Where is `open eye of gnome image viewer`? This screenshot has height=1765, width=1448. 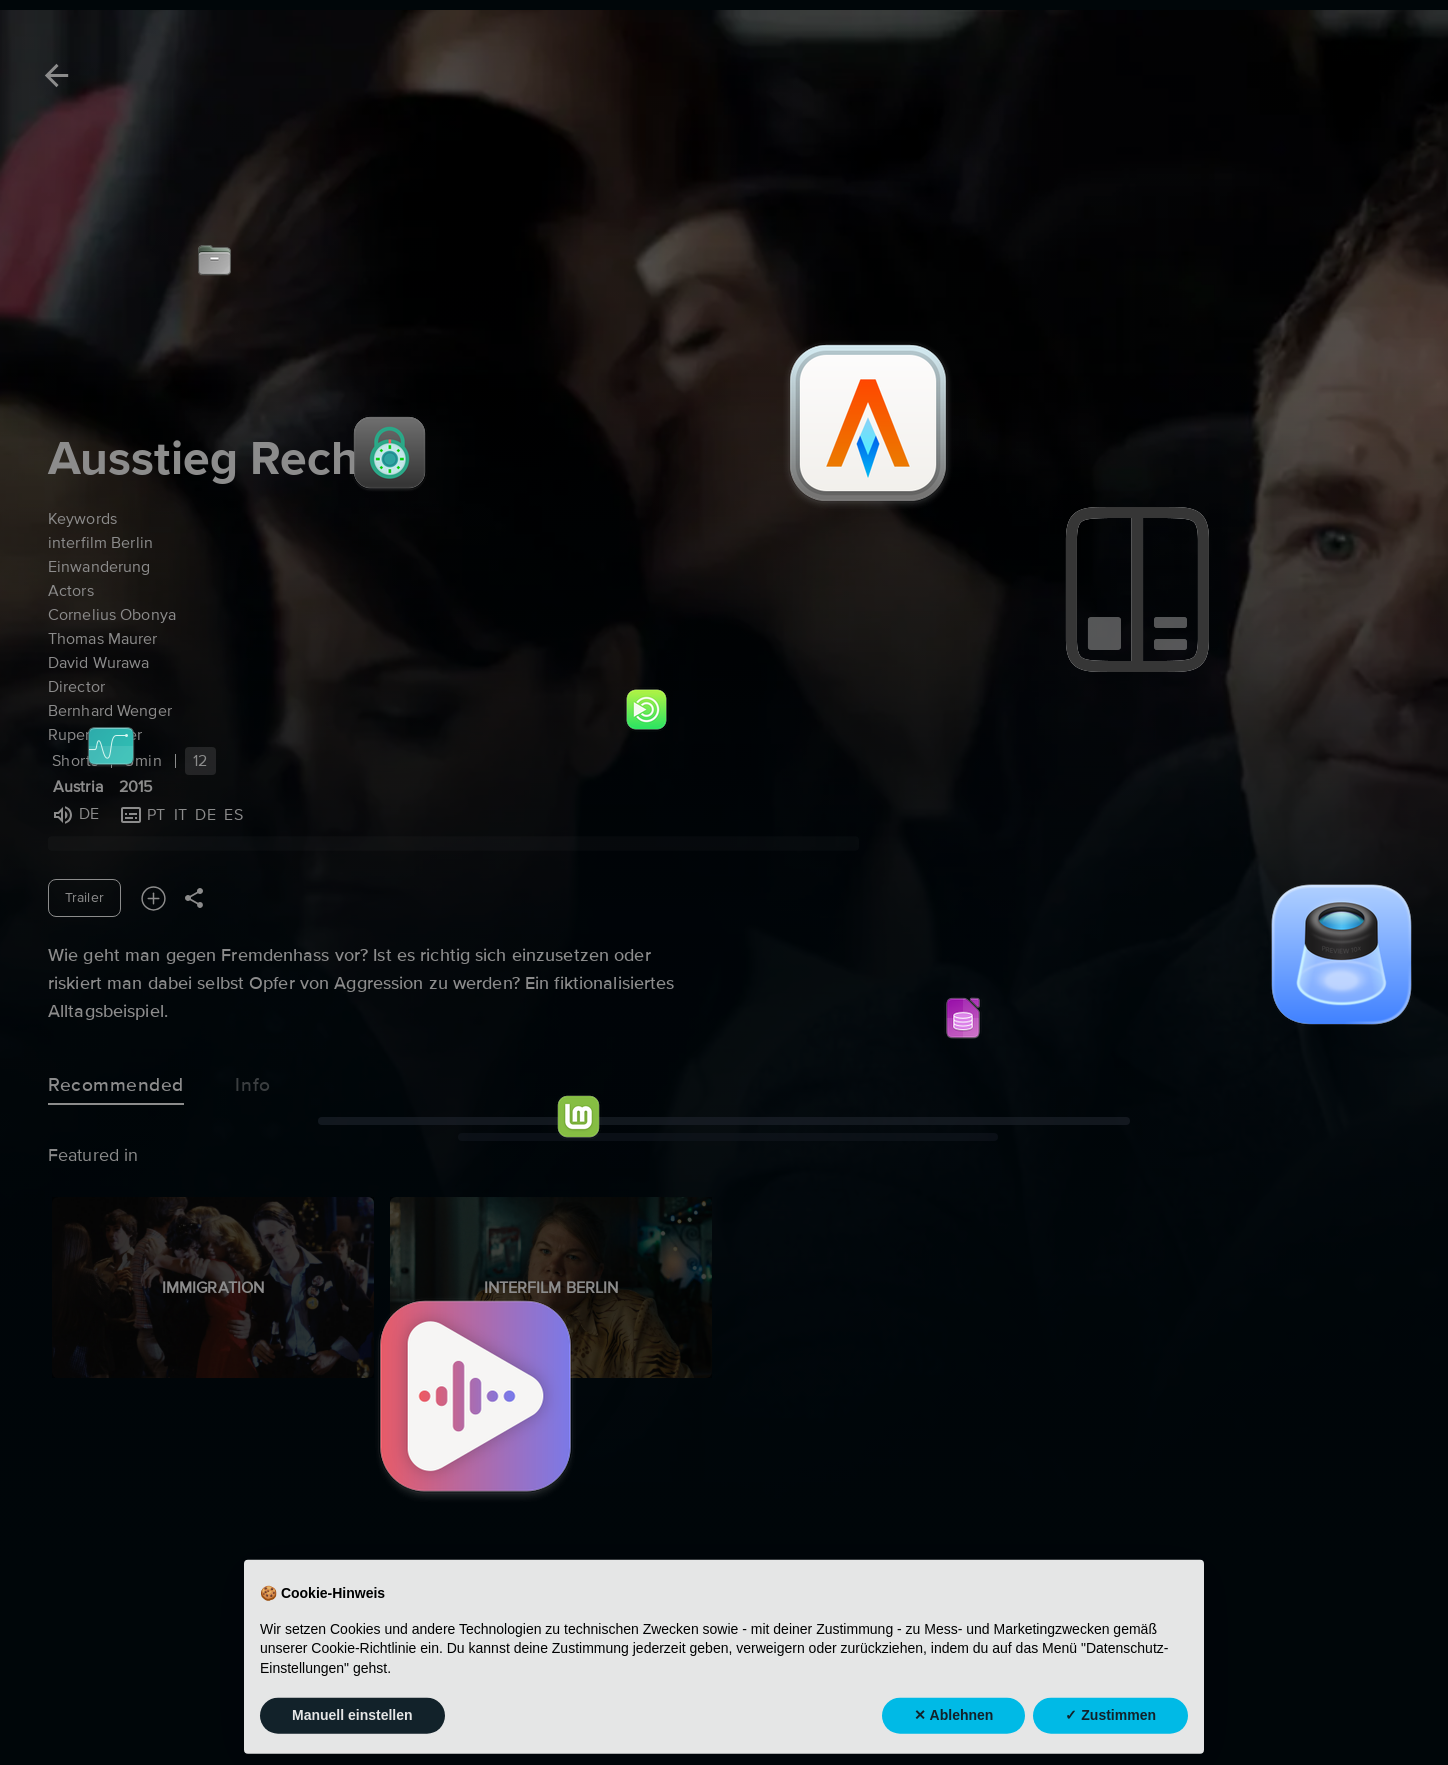 open eye of gnome image viewer is located at coordinates (1341, 954).